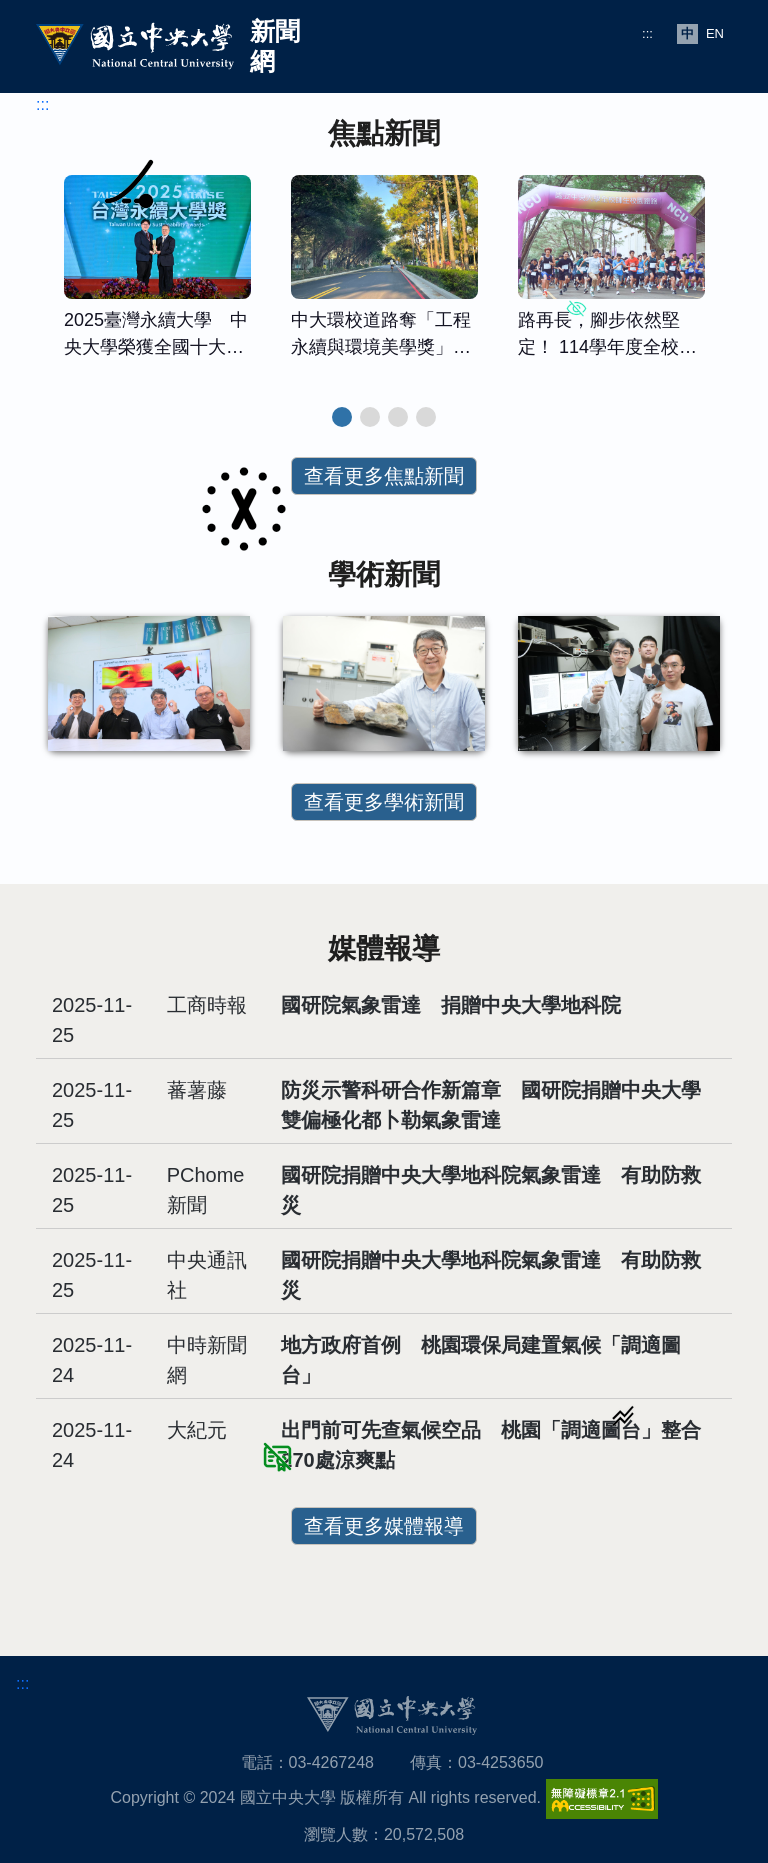 The height and width of the screenshot is (1863, 768). What do you see at coordinates (129, 184) in the screenshot?
I see `adjust ease-in animation curve` at bounding box center [129, 184].